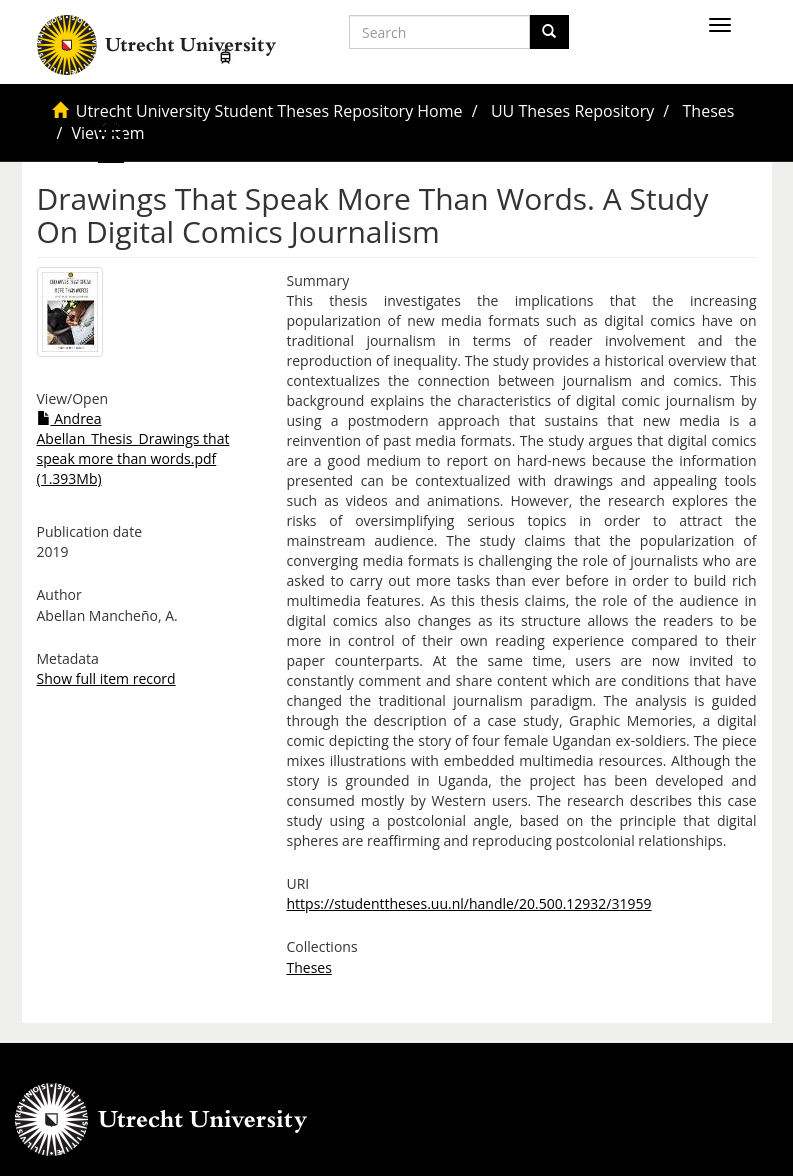  I want to click on delete an item, so click(111, 143).